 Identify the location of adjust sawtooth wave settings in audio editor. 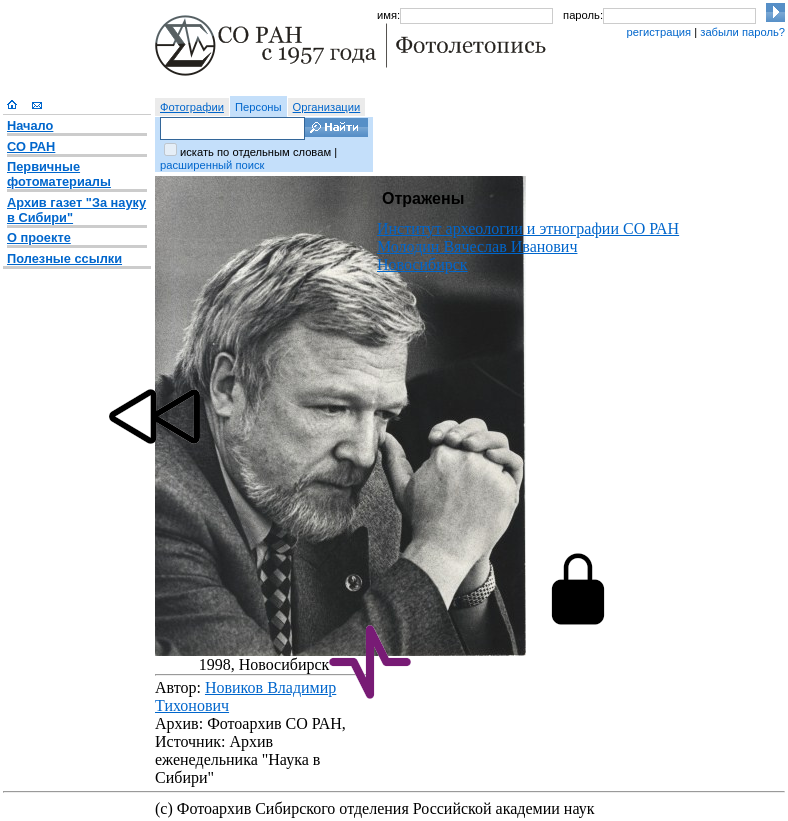
(370, 662).